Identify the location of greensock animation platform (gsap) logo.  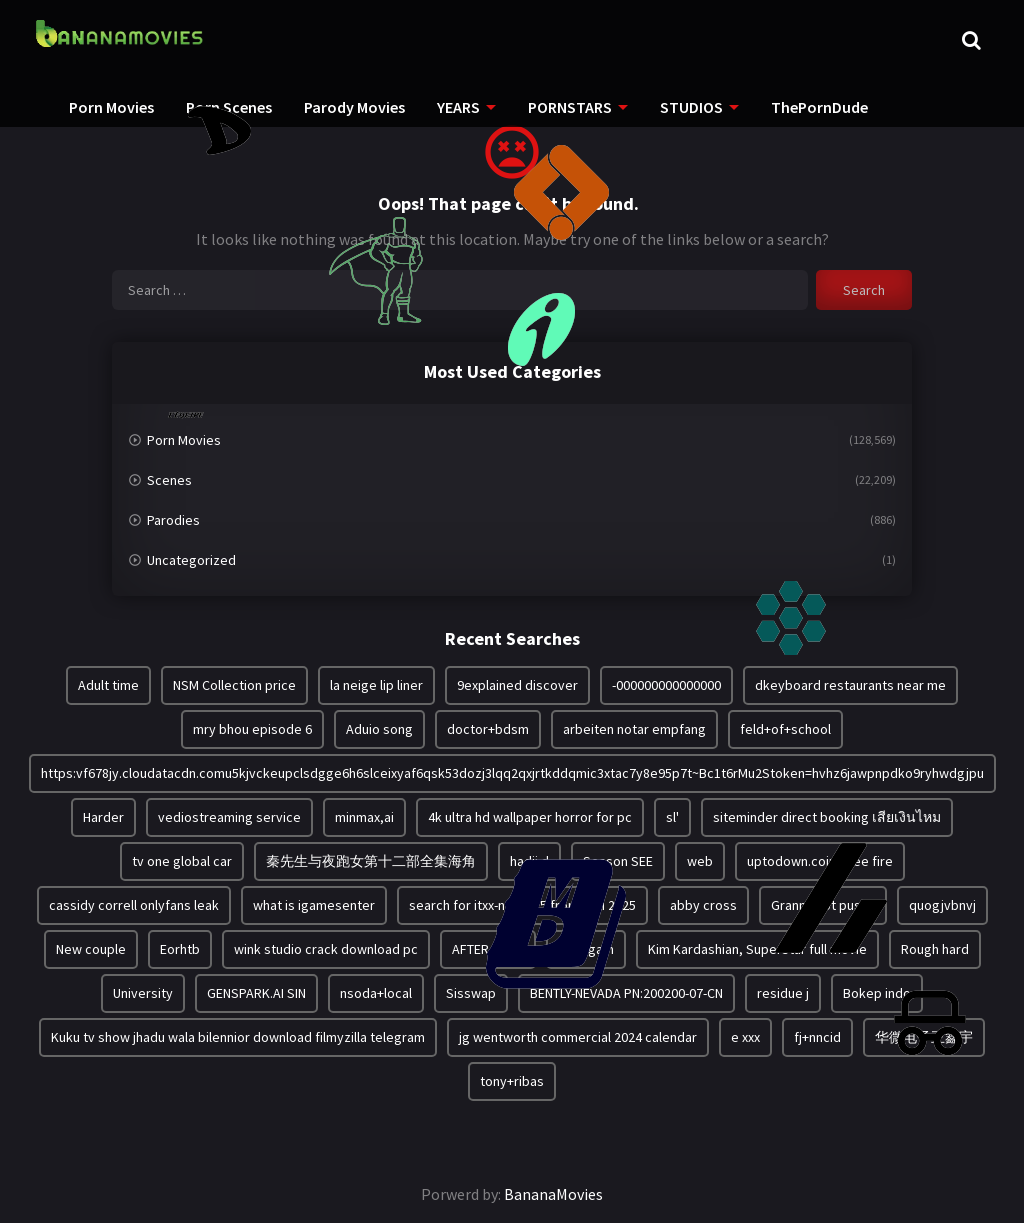
(376, 271).